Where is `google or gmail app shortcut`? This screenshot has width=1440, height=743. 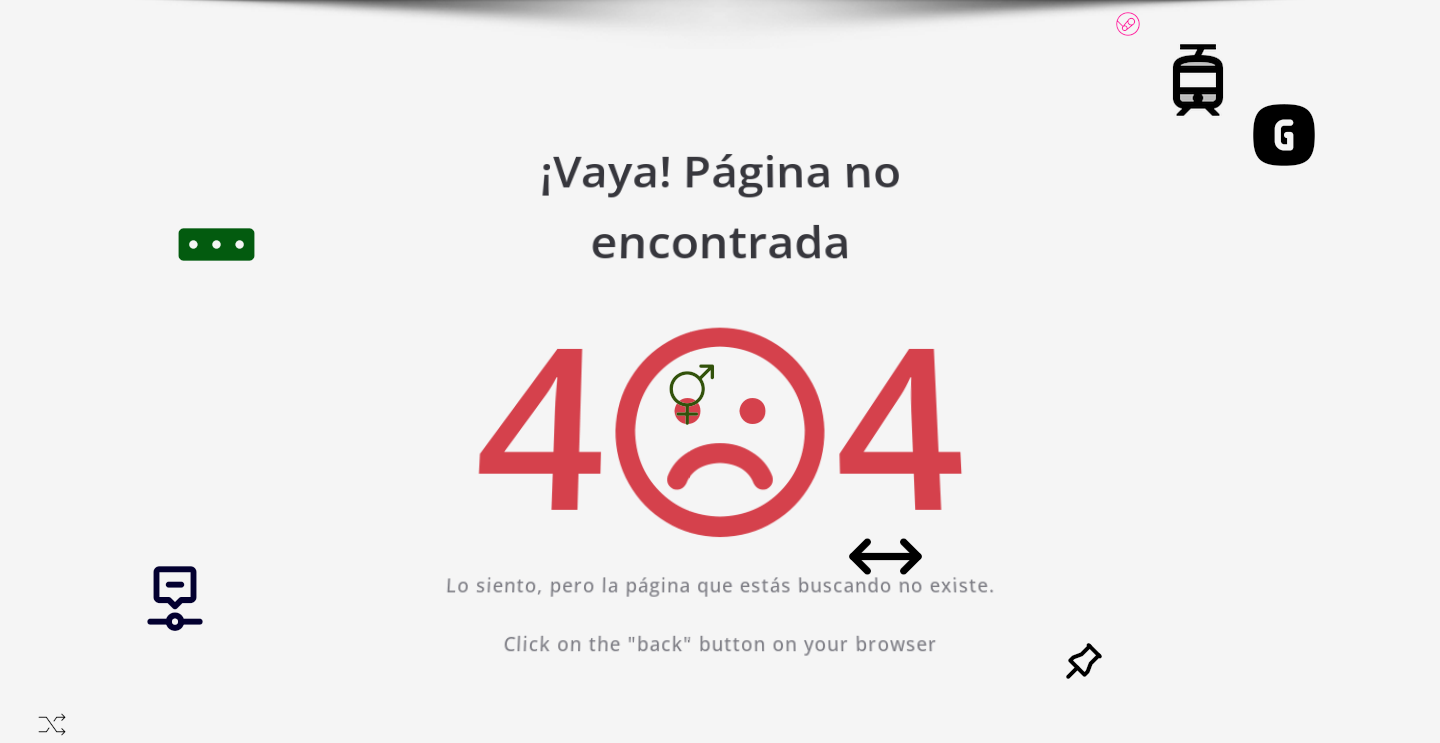 google or gmail app shortcut is located at coordinates (1284, 135).